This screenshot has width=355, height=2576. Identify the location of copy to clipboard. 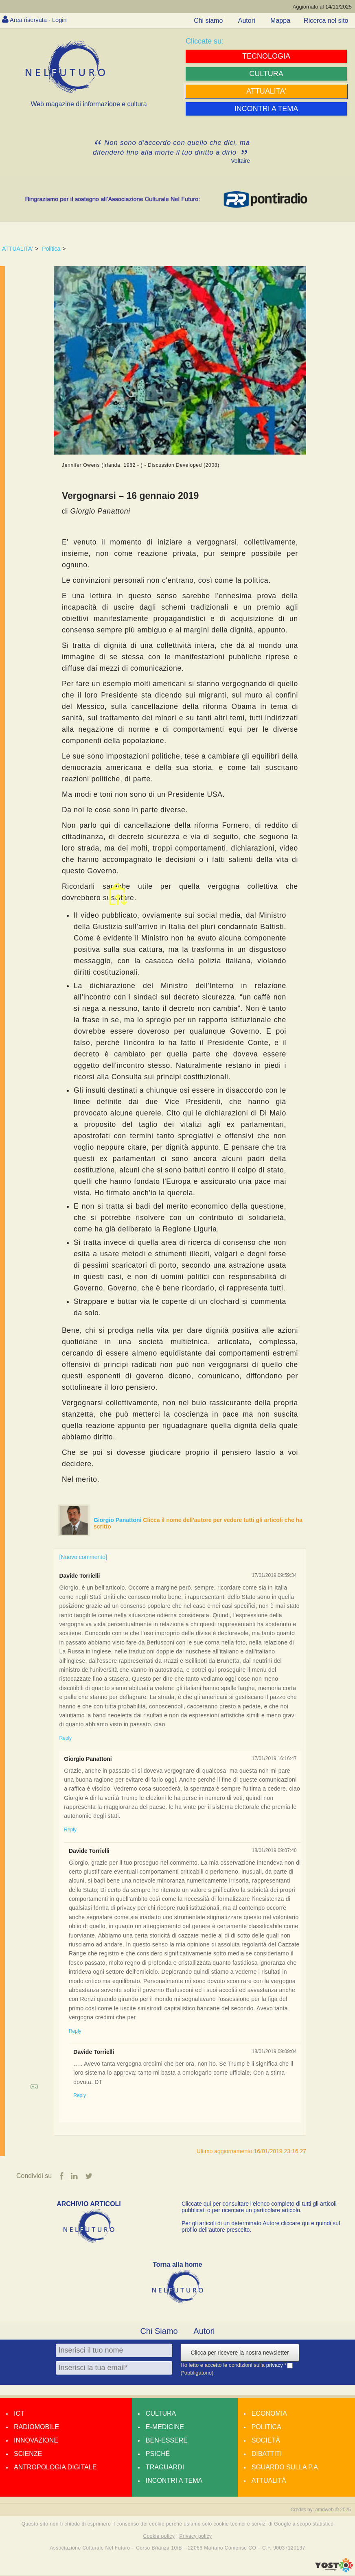
(117, 894).